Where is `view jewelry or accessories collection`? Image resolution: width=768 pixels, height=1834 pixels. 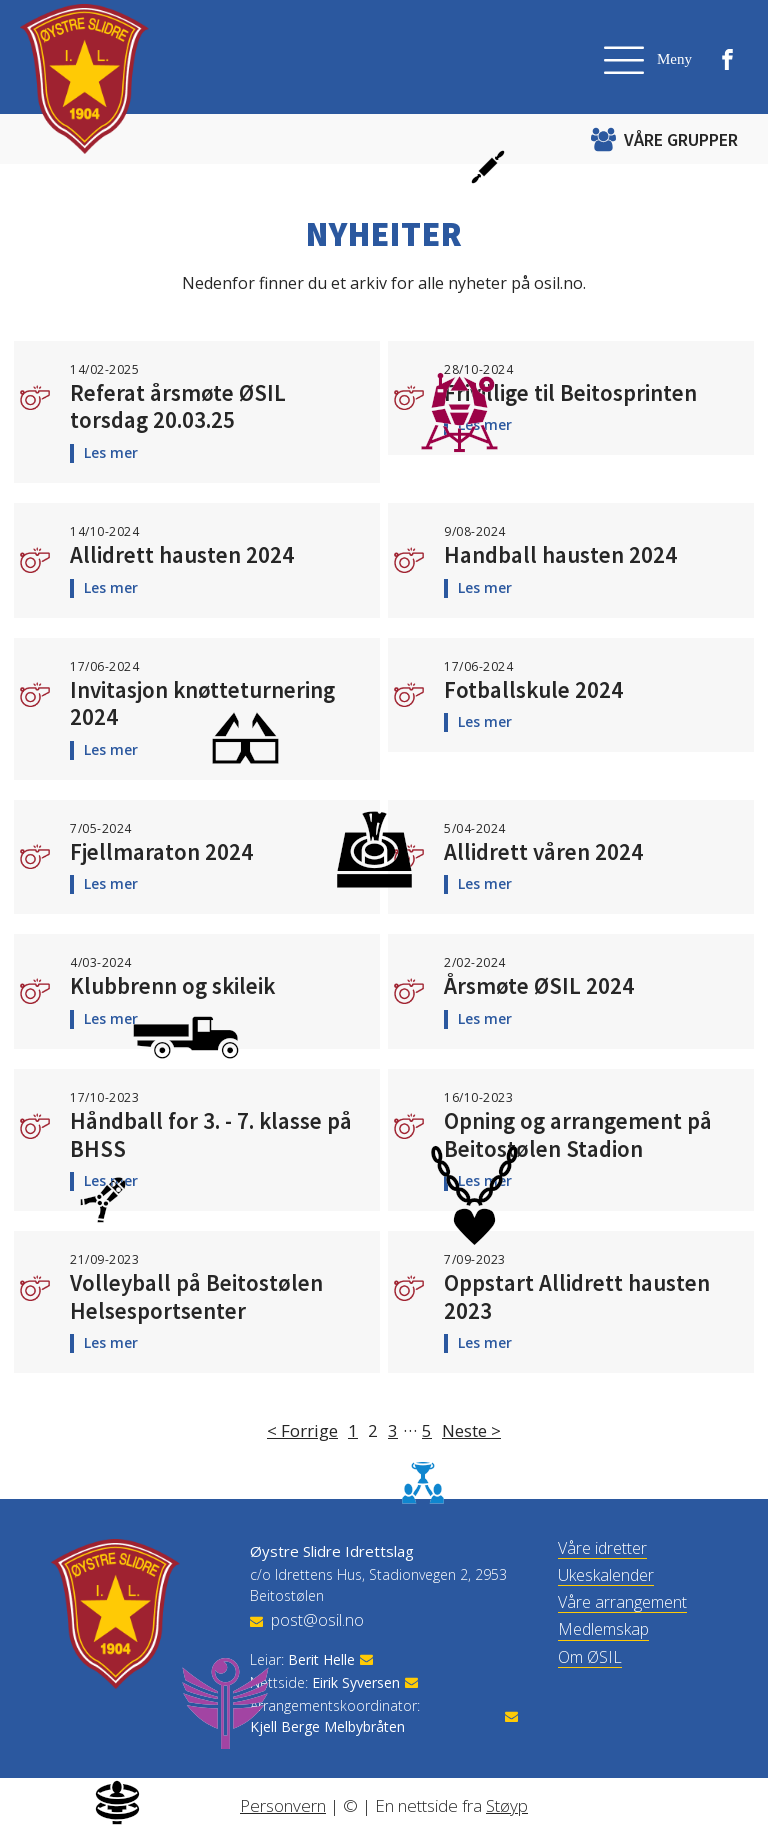 view jewelry or accessories collection is located at coordinates (474, 1195).